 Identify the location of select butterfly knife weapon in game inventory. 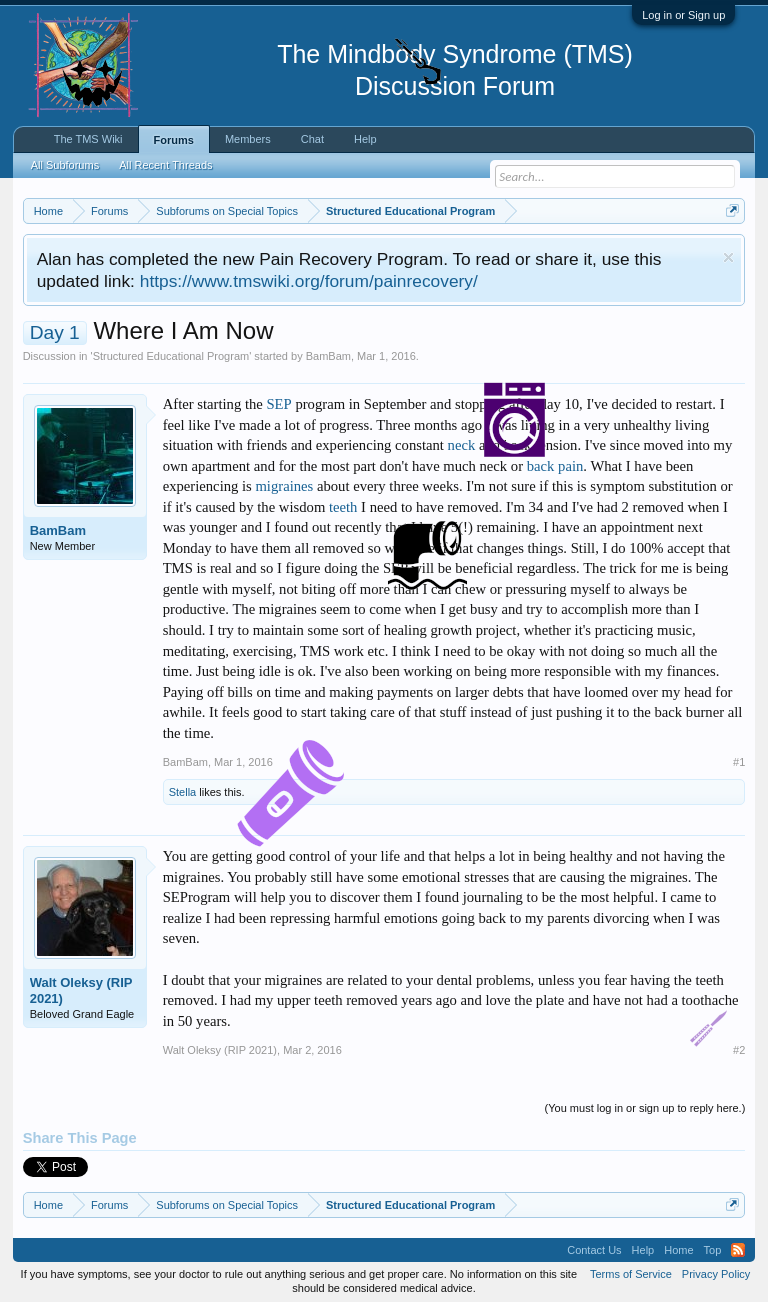
(708, 1028).